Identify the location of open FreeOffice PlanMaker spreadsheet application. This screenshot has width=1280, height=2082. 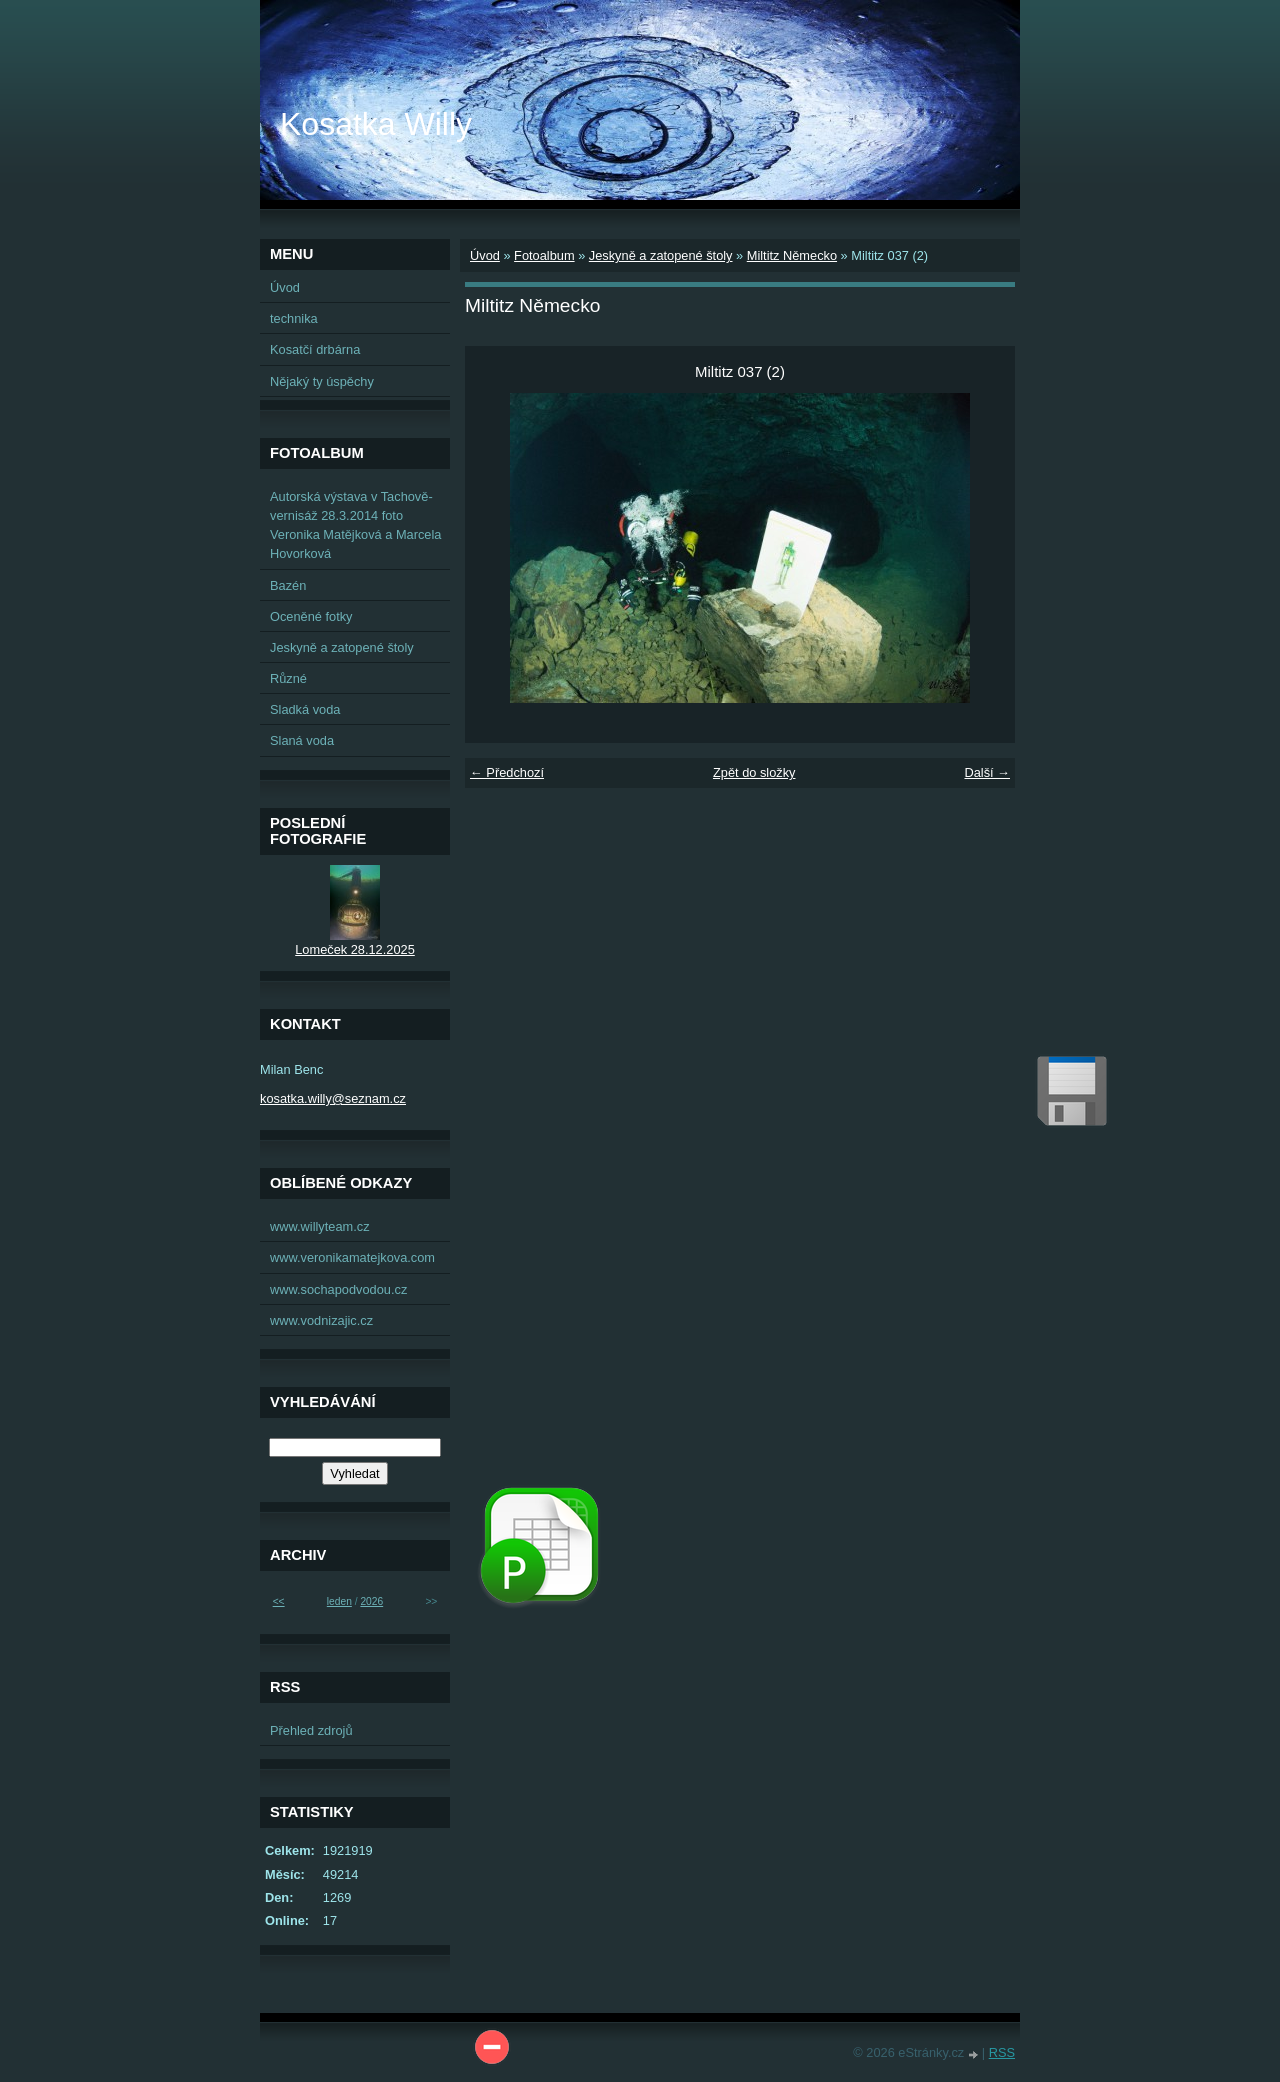
(541, 1544).